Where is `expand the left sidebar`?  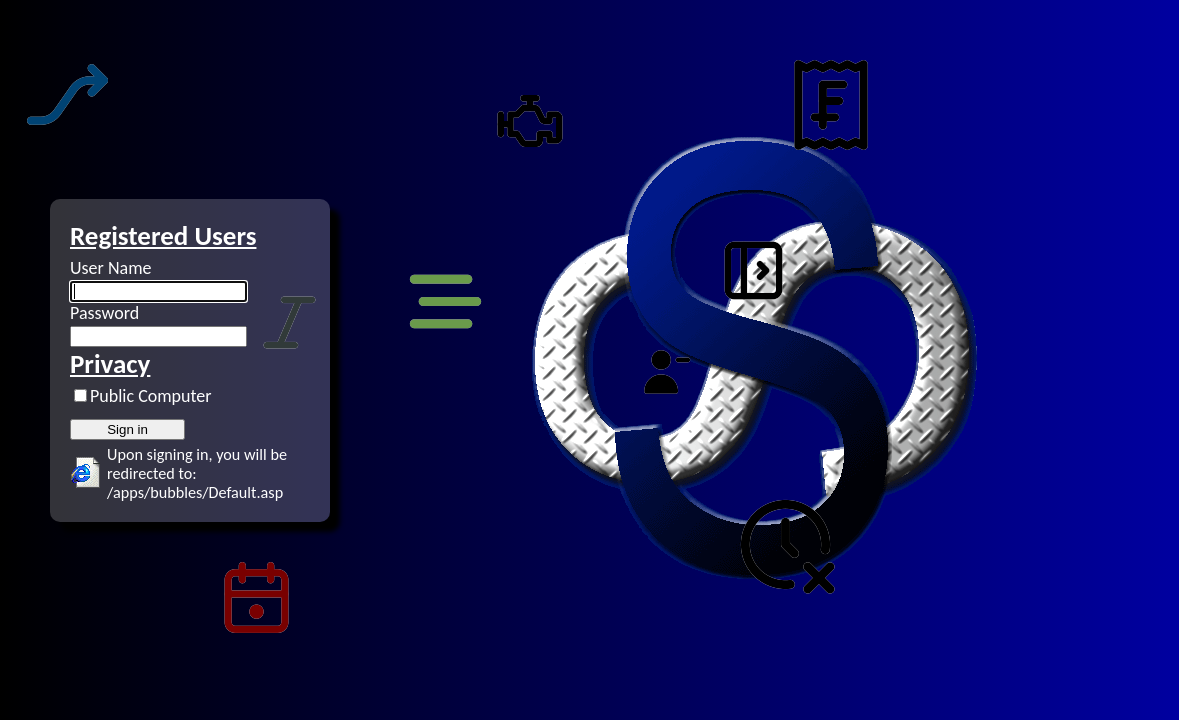
expand the left sidebar is located at coordinates (753, 270).